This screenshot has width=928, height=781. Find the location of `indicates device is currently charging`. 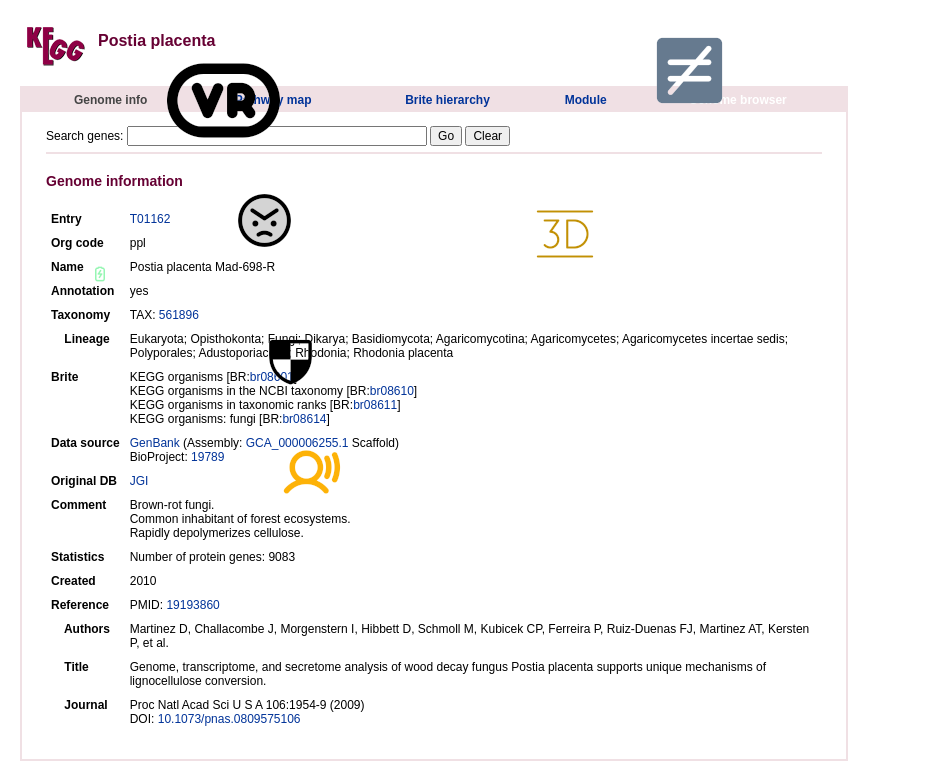

indicates device is currently charging is located at coordinates (100, 274).